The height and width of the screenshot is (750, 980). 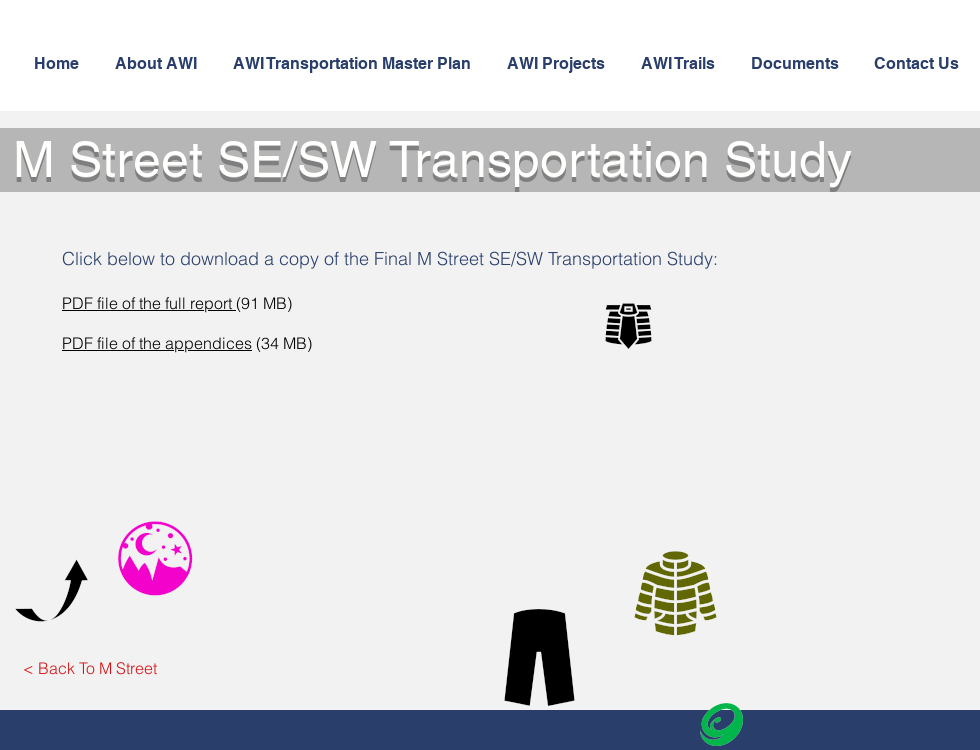 I want to click on toggle night mode or dark theme, so click(x=155, y=558).